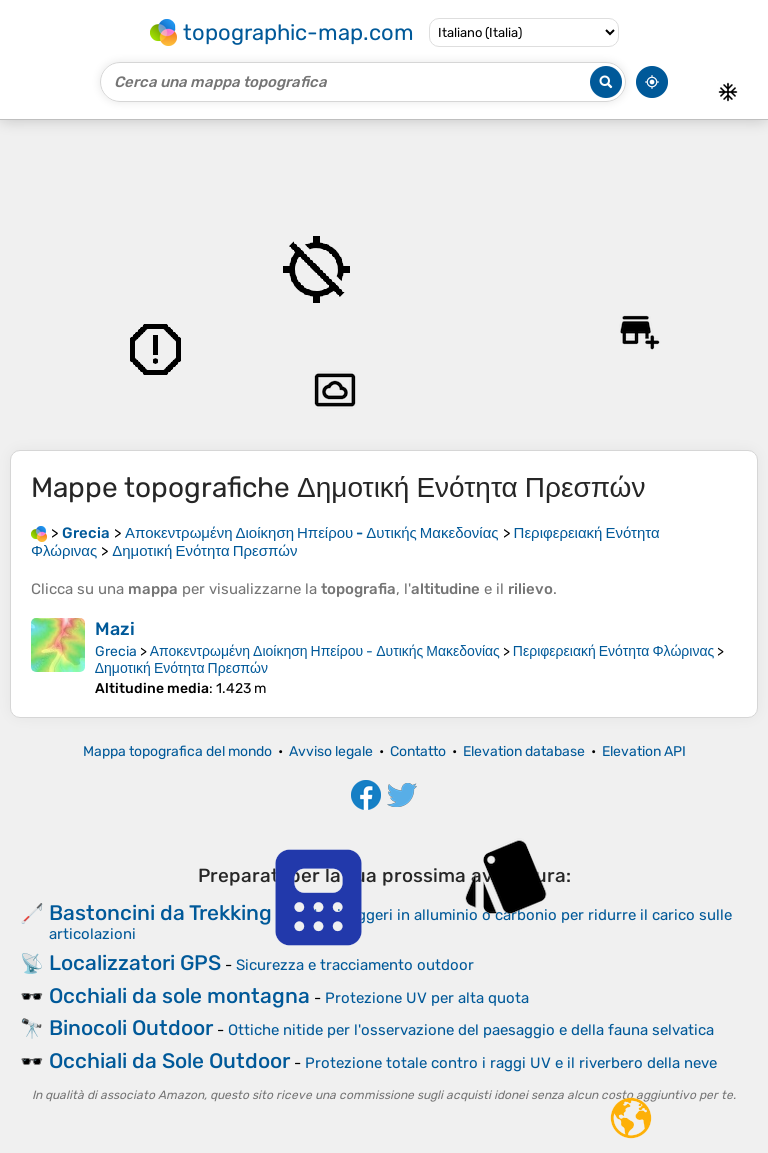 This screenshot has height=1153, width=768. What do you see at coordinates (155, 349) in the screenshot?
I see `indicates an email error or delivery failure` at bounding box center [155, 349].